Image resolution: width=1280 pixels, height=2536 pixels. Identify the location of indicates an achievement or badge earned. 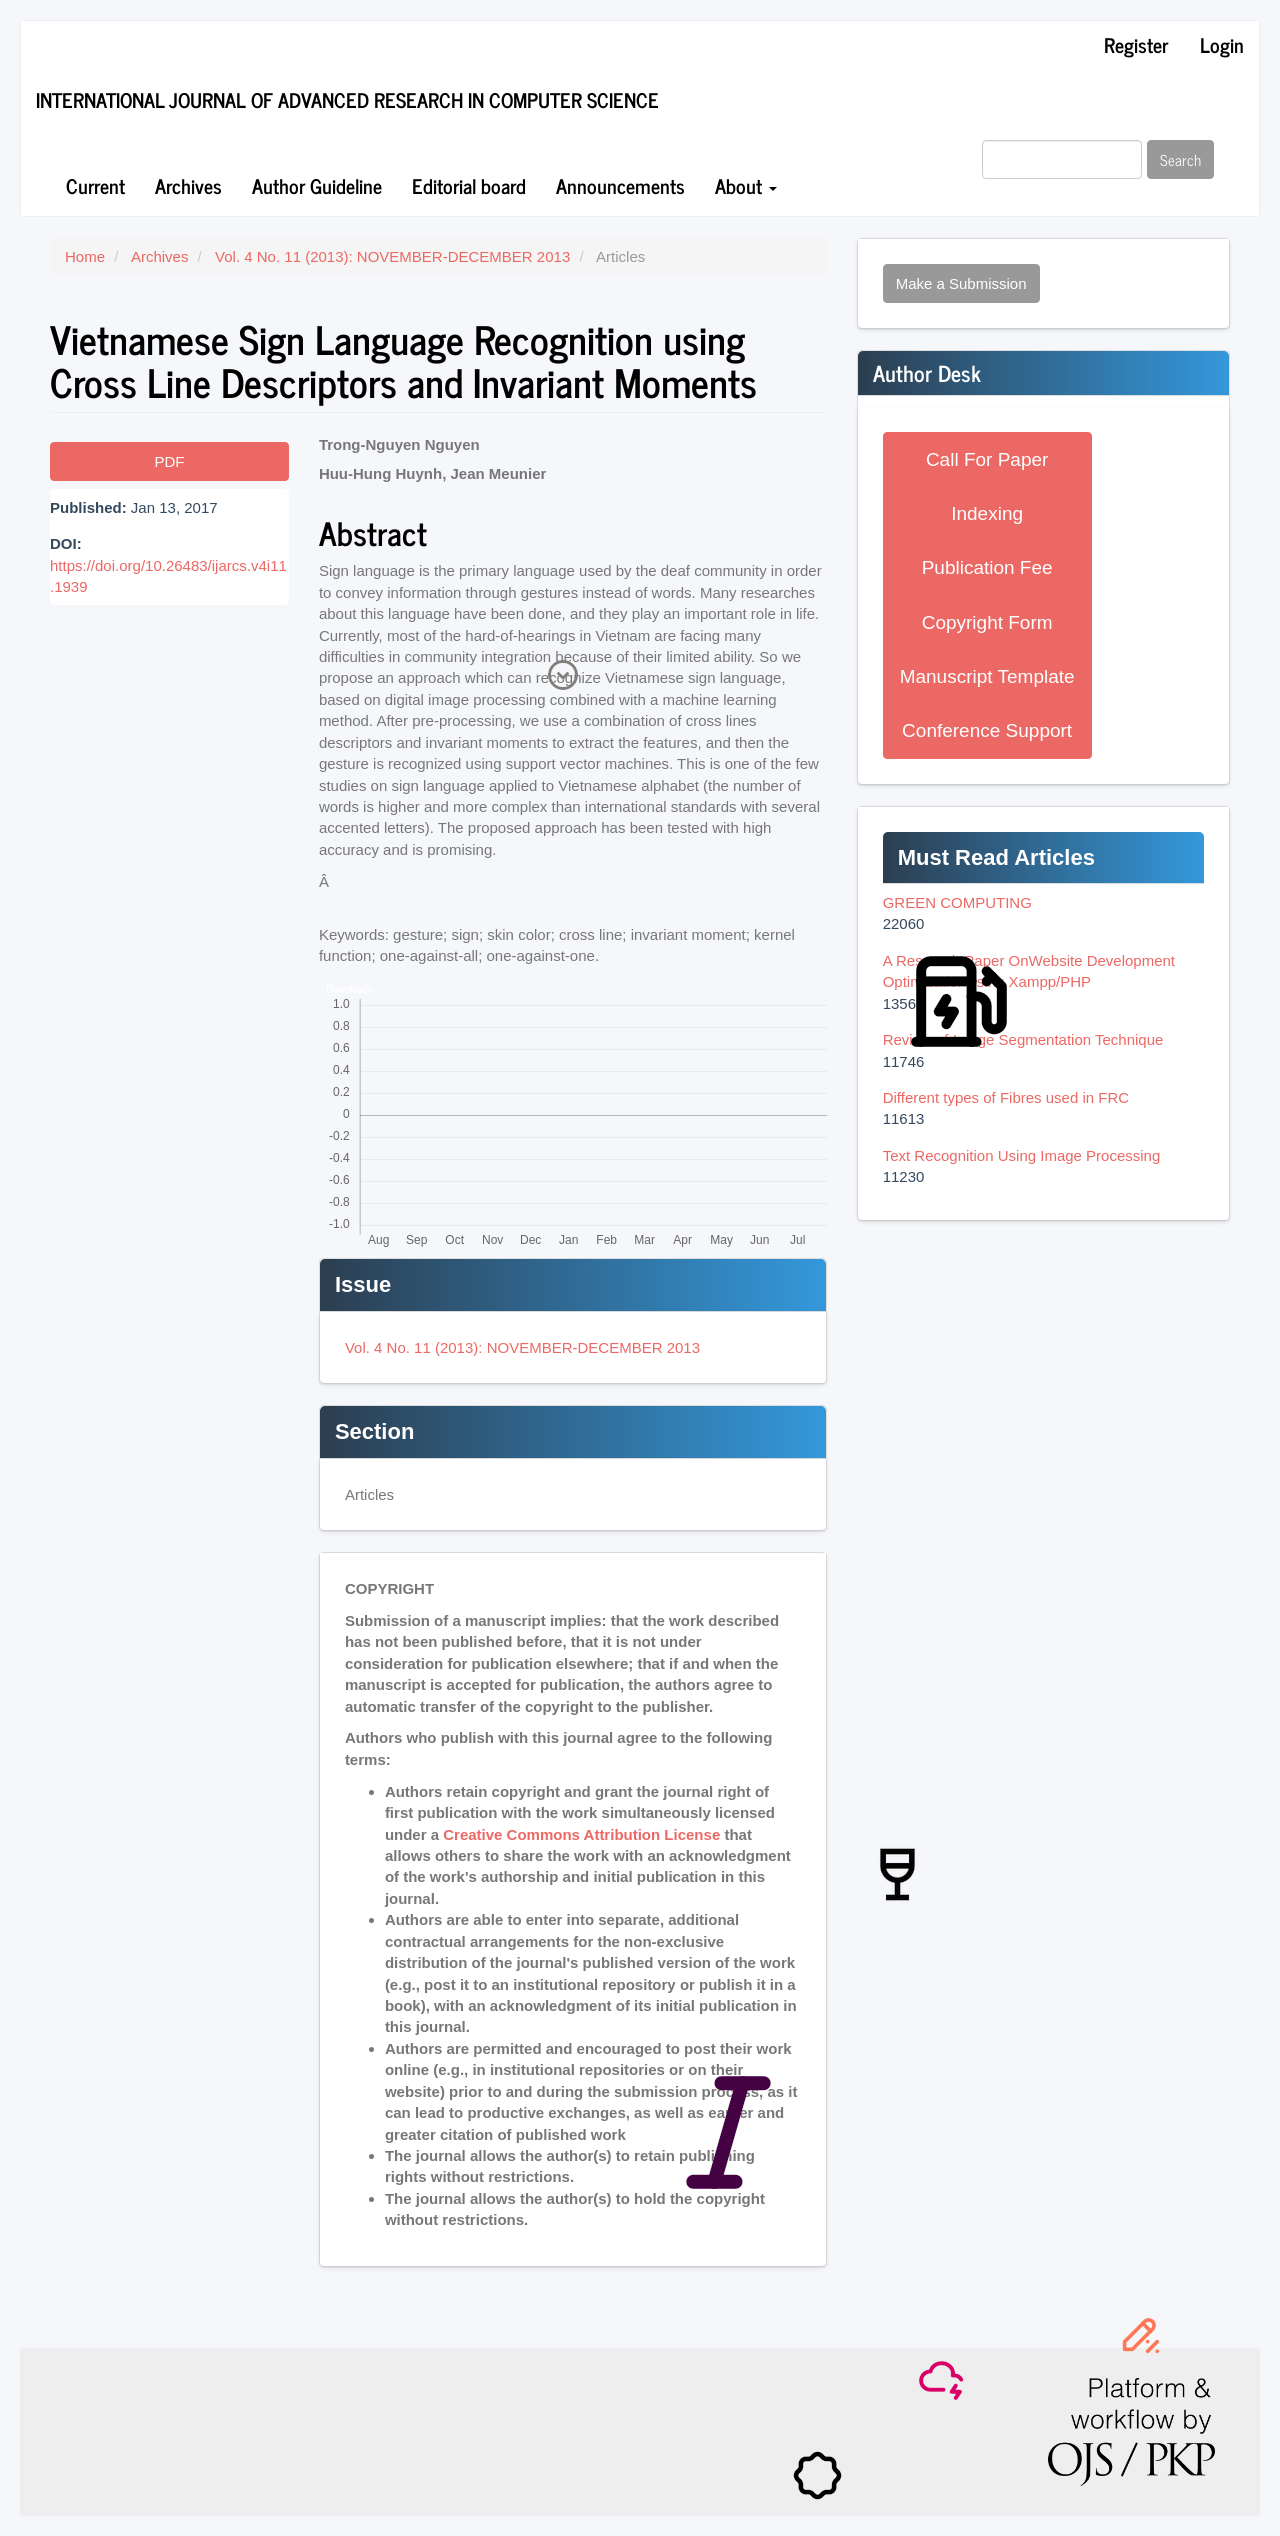
(817, 2475).